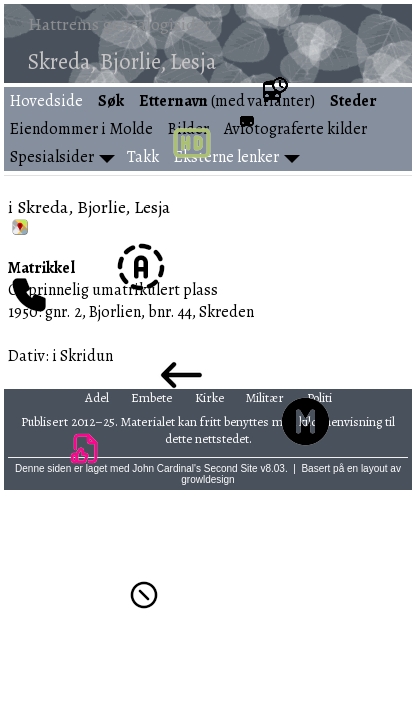 The width and height of the screenshot is (416, 720). Describe the element at coordinates (85, 448) in the screenshot. I see `like or approve a document` at that location.